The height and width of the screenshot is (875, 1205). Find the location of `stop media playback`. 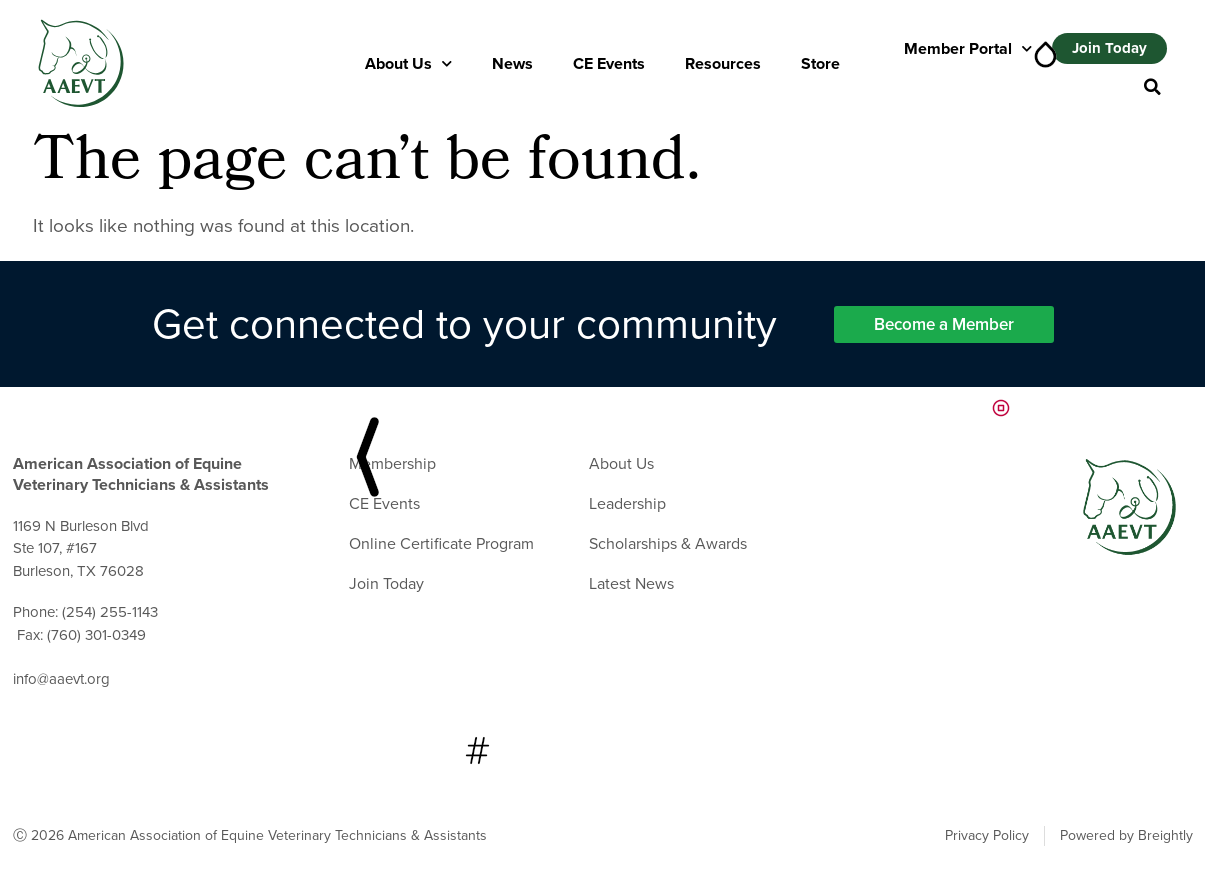

stop media playback is located at coordinates (1001, 408).